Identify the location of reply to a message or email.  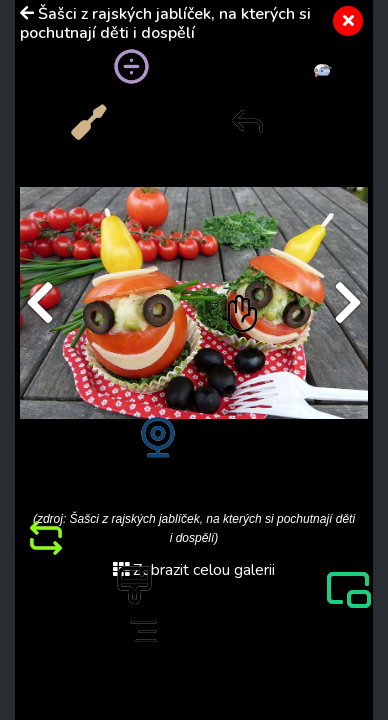
(247, 120).